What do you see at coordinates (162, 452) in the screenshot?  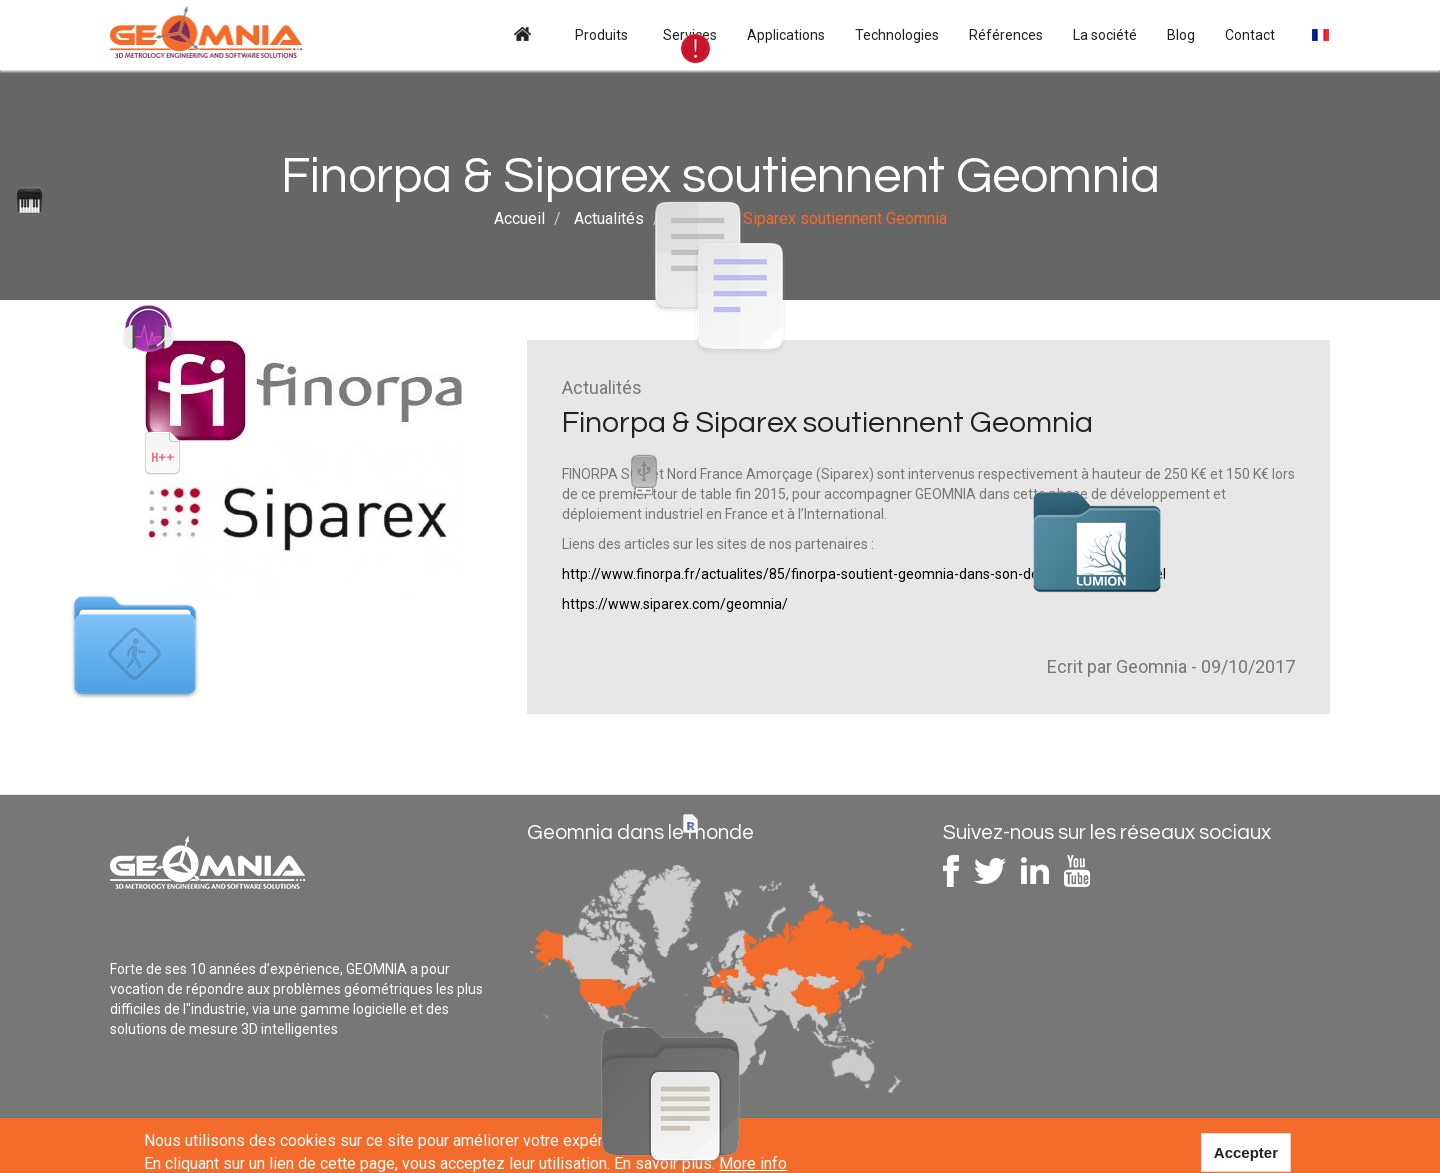 I see `c++ header file` at bounding box center [162, 452].